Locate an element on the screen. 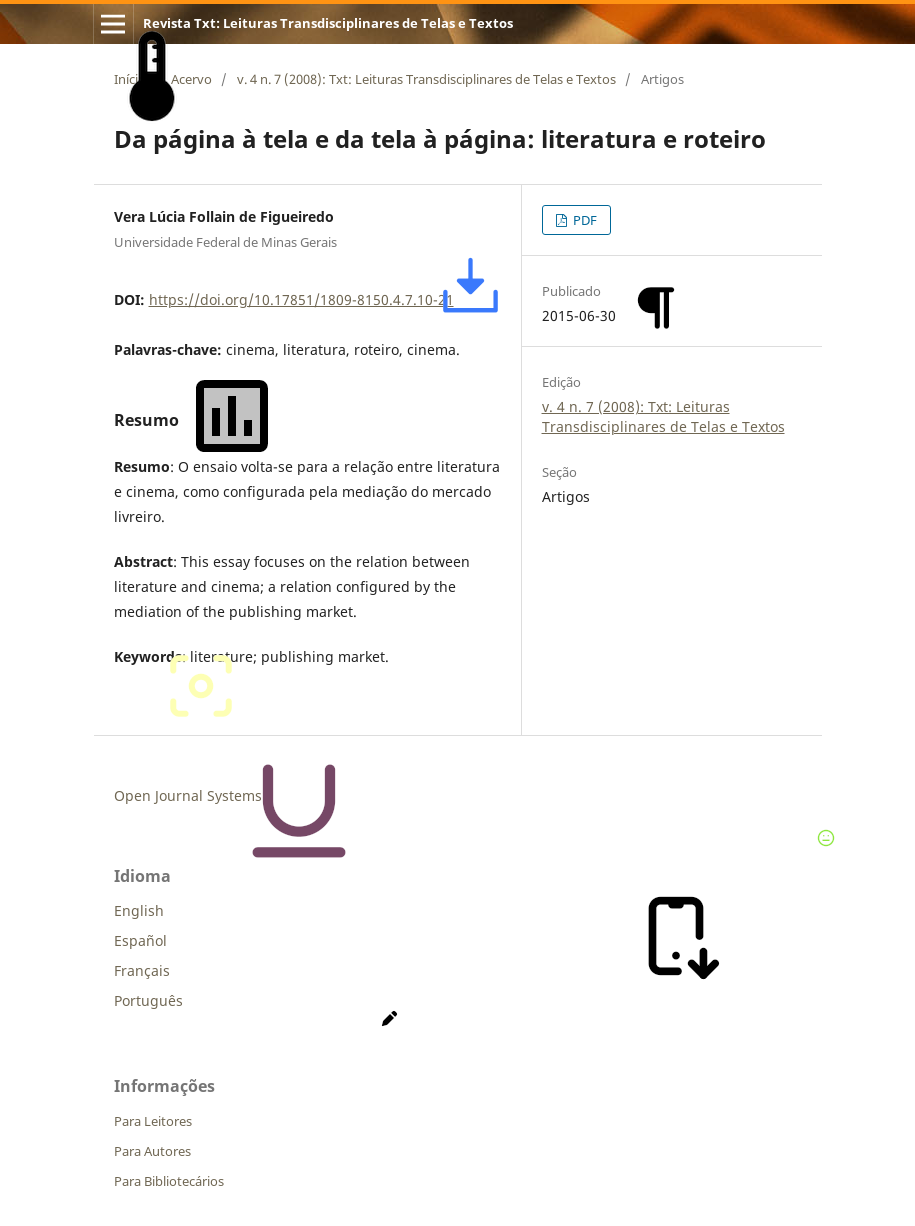 Image resolution: width=915 pixels, height=1226 pixels. download a file to your device is located at coordinates (470, 287).